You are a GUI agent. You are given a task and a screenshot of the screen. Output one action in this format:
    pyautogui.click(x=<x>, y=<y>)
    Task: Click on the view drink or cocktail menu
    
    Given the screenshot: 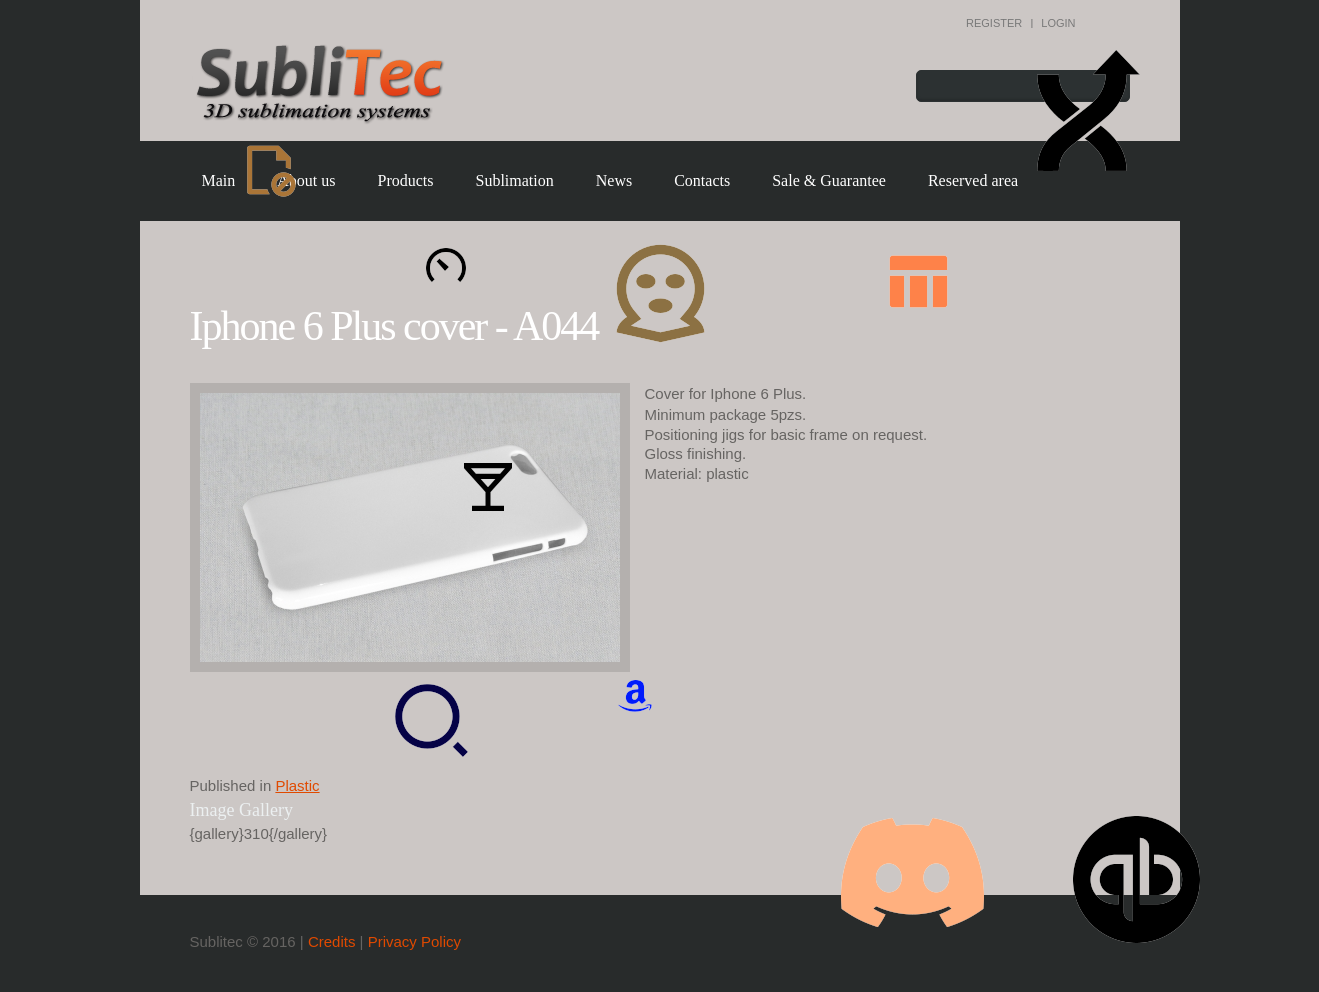 What is the action you would take?
    pyautogui.click(x=488, y=487)
    